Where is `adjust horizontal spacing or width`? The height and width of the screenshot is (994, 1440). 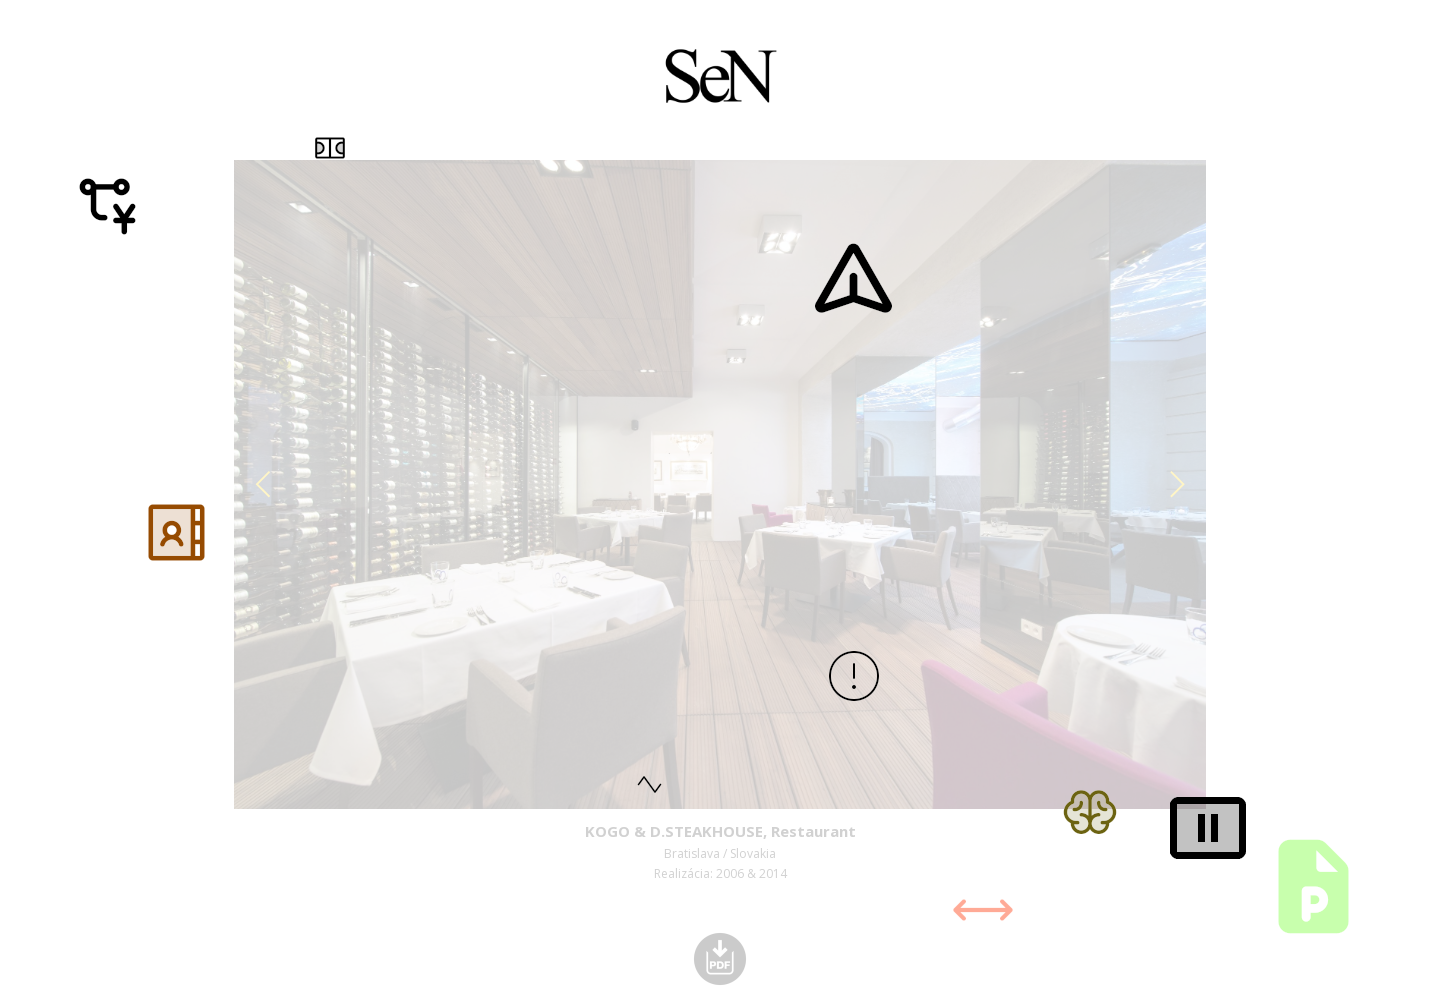 adjust horizontal spacing or width is located at coordinates (983, 910).